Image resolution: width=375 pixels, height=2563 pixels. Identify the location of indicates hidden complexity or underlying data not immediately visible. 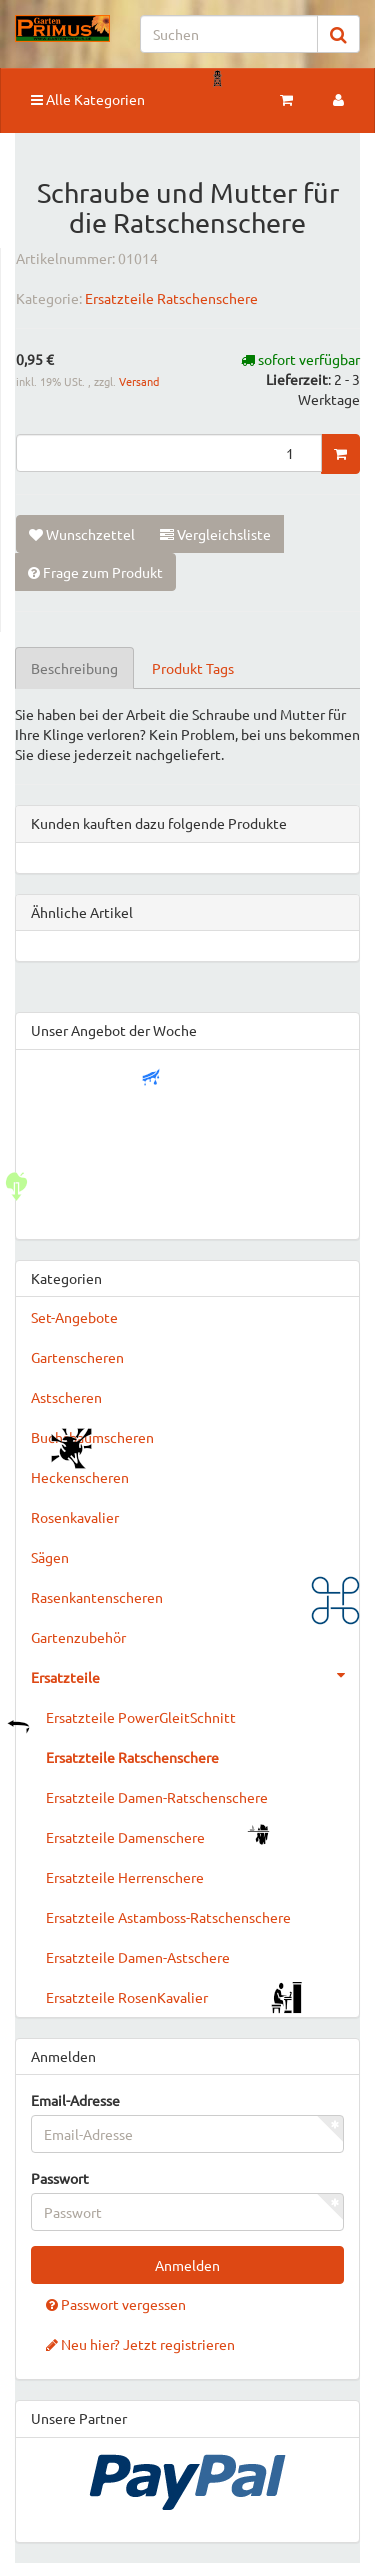
(258, 1834).